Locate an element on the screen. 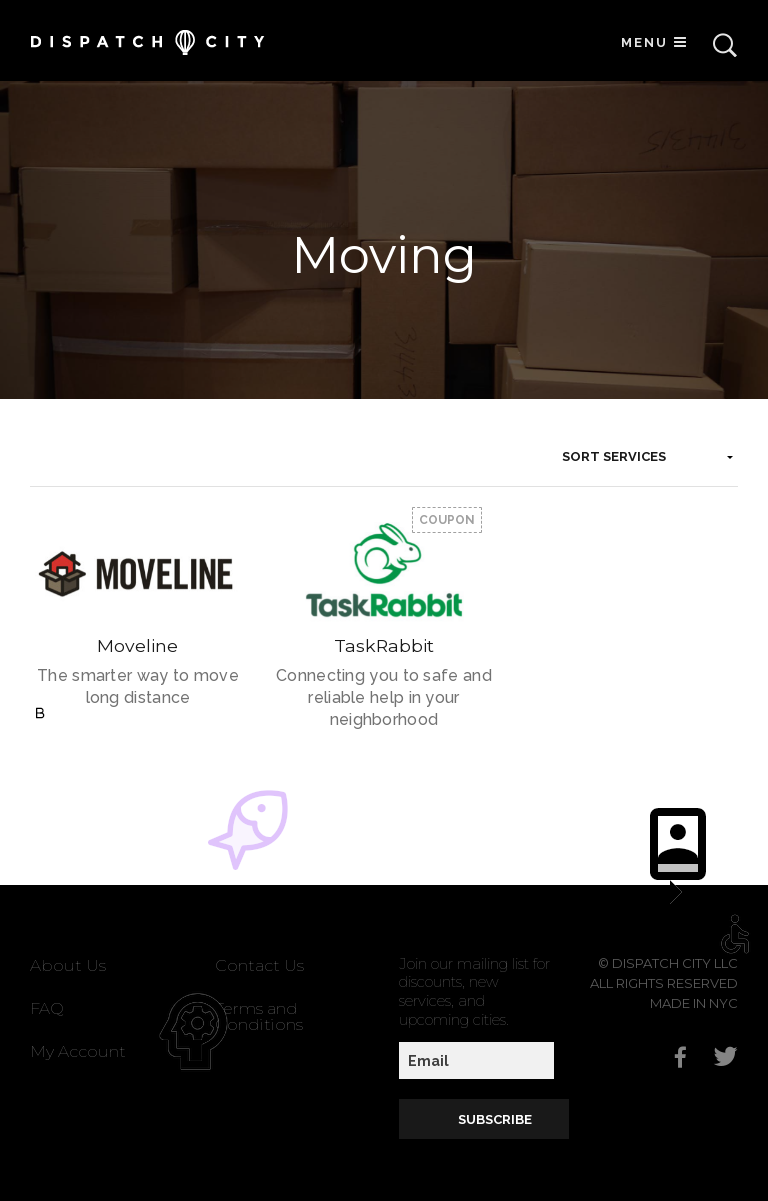  apply bold formatting to selected text is located at coordinates (40, 713).